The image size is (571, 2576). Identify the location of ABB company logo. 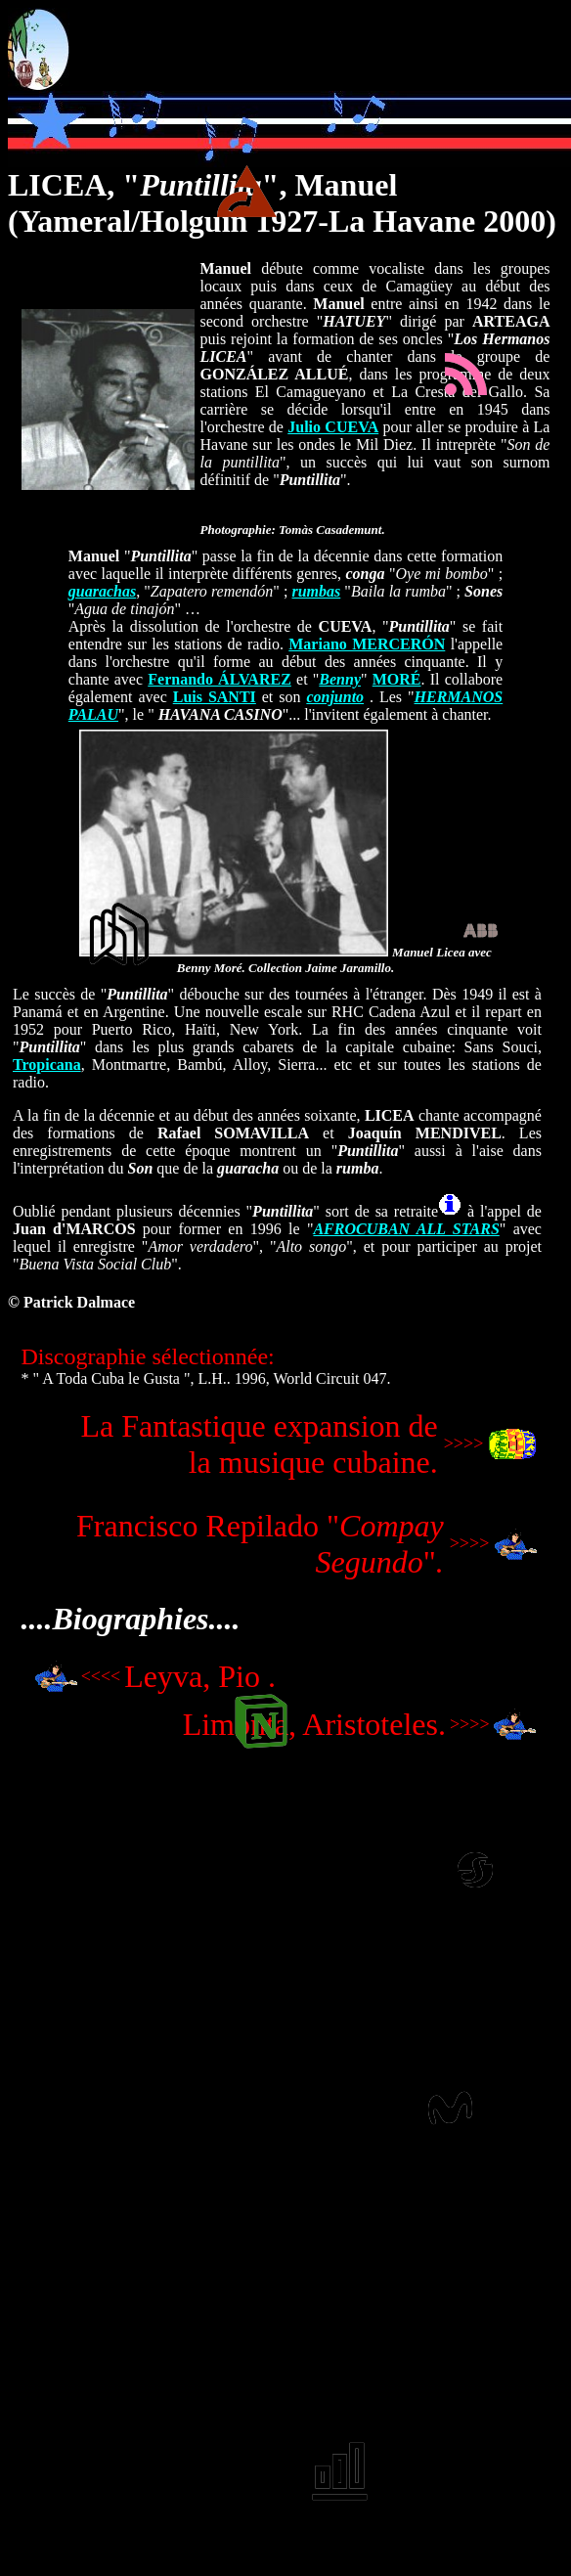
(480, 930).